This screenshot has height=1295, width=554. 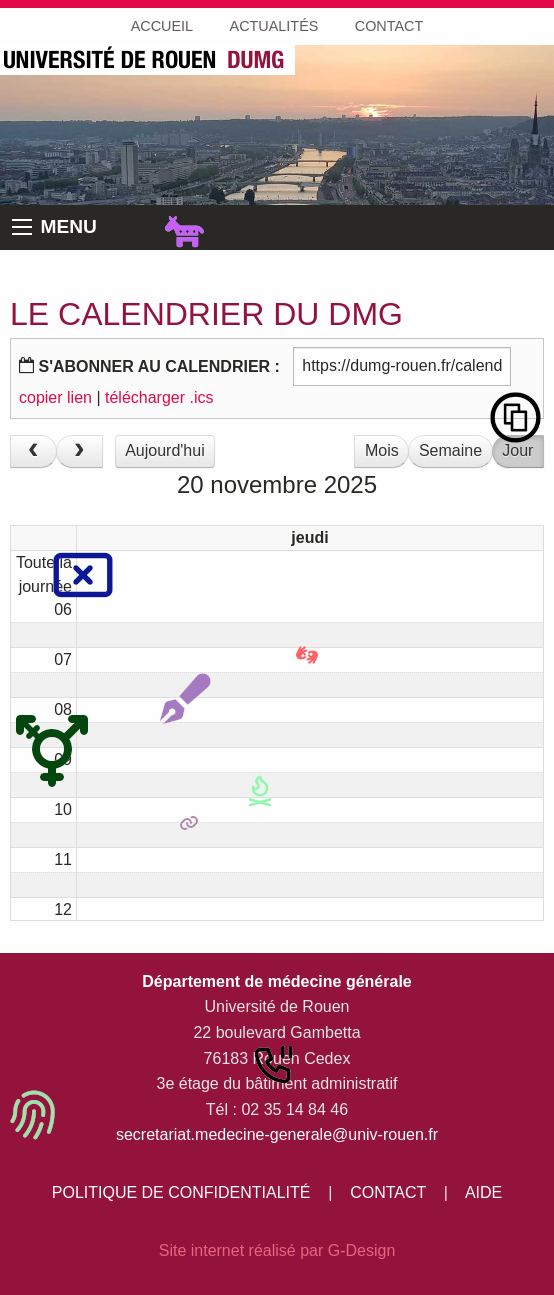 What do you see at coordinates (34, 1115) in the screenshot?
I see `authenticate with fingerprint` at bounding box center [34, 1115].